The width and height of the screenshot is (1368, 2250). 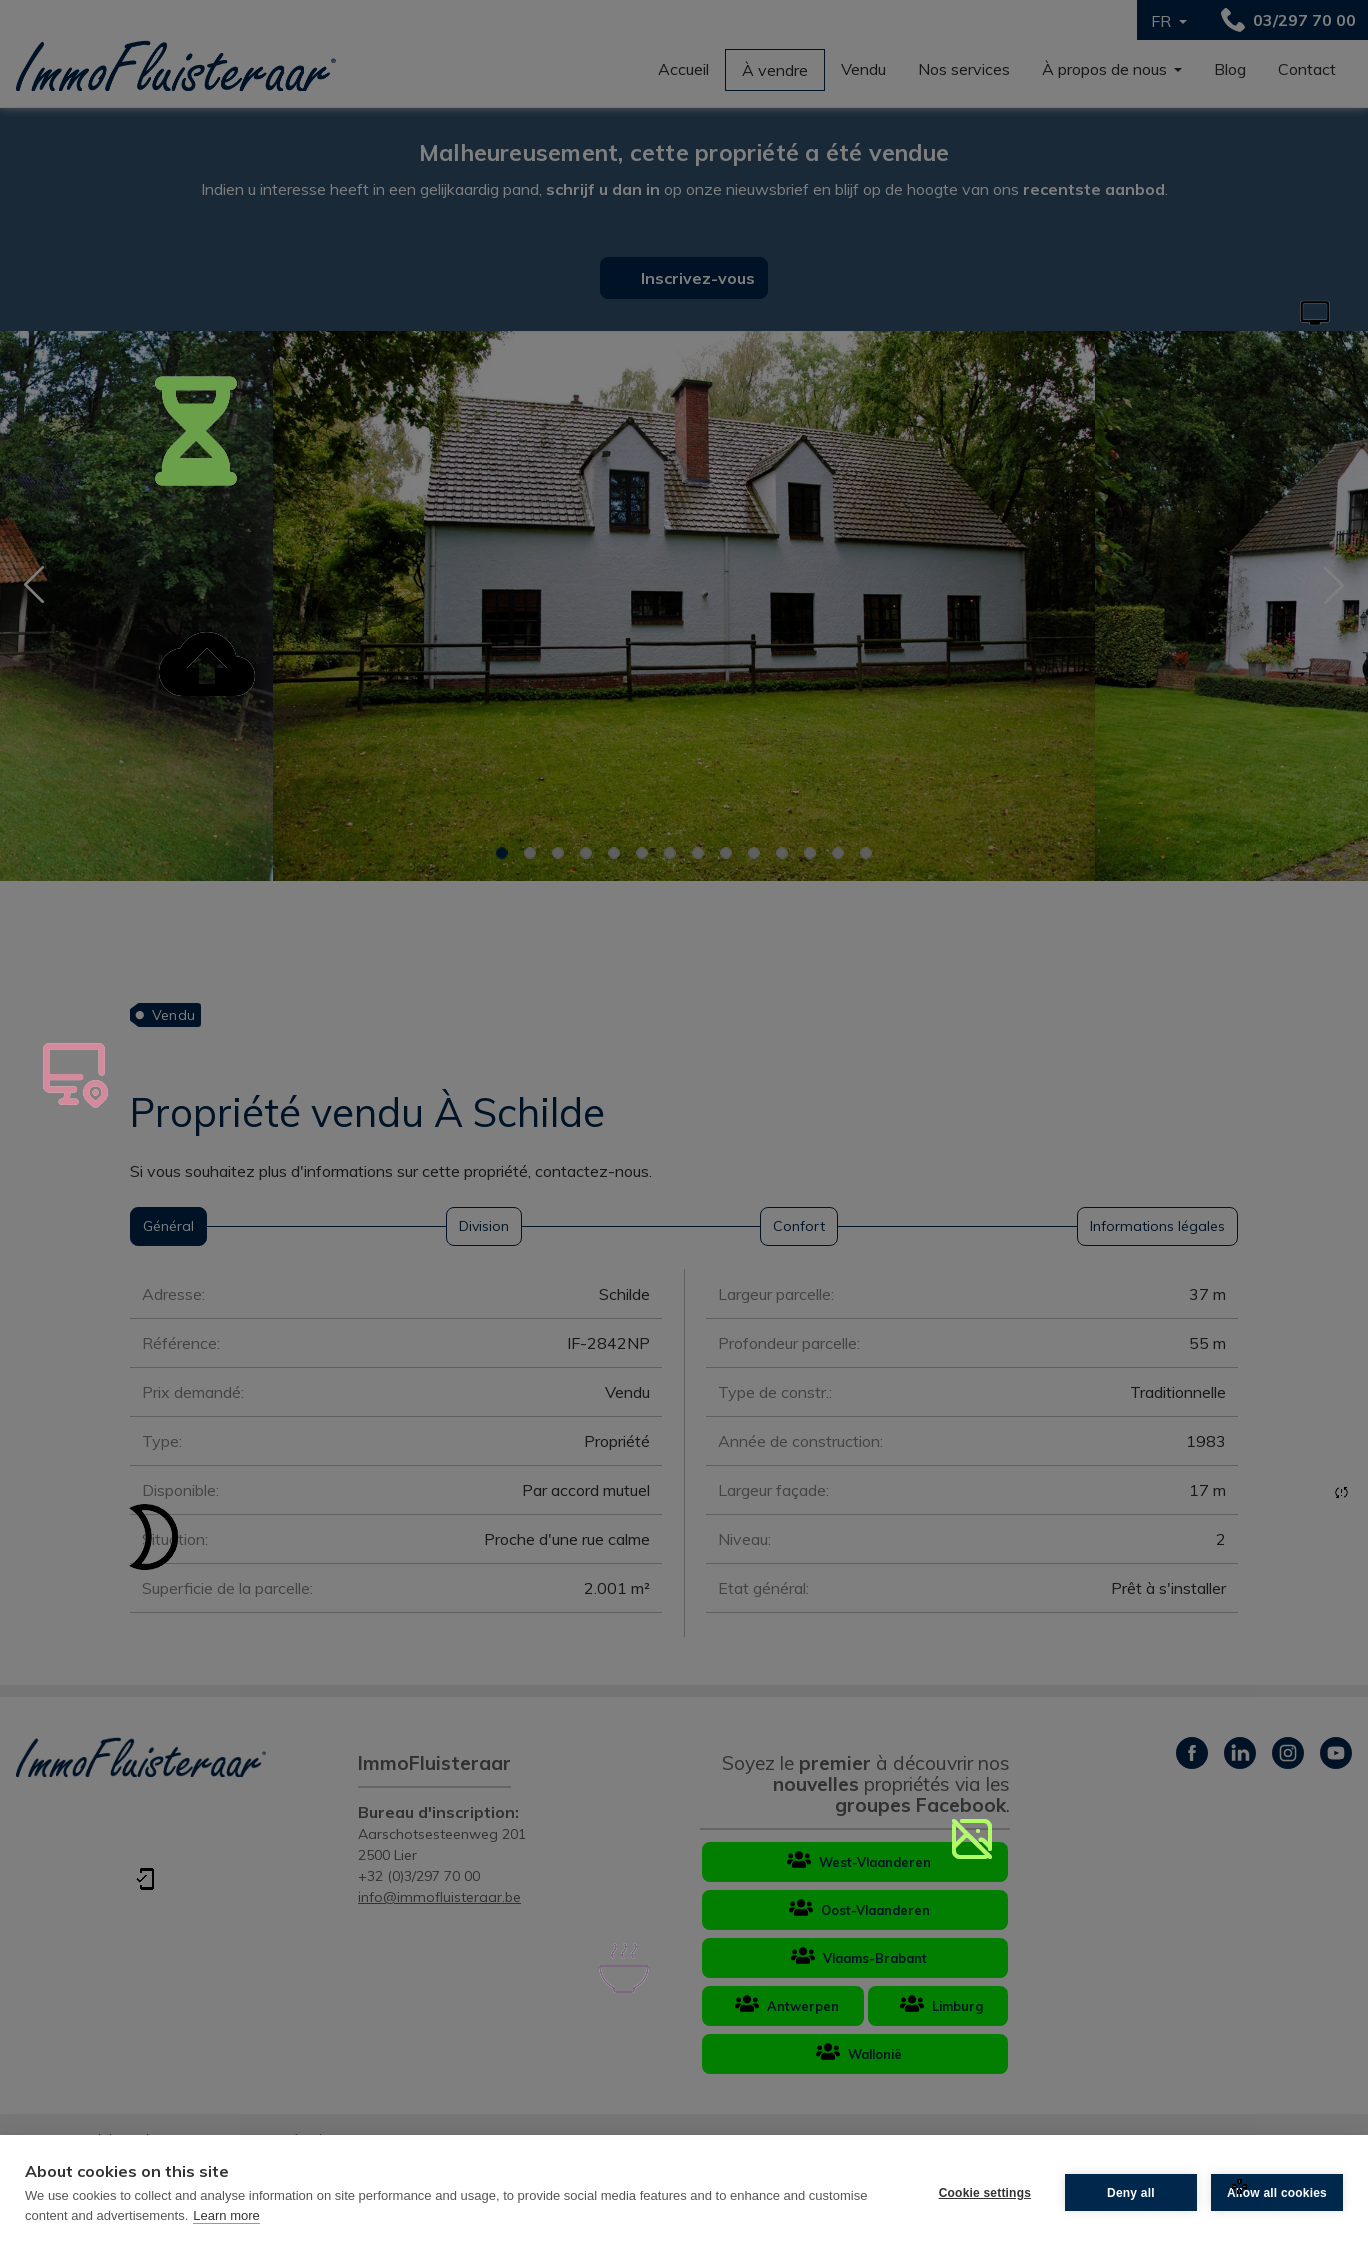 What do you see at coordinates (74, 1074) in the screenshot?
I see `view device location on map` at bounding box center [74, 1074].